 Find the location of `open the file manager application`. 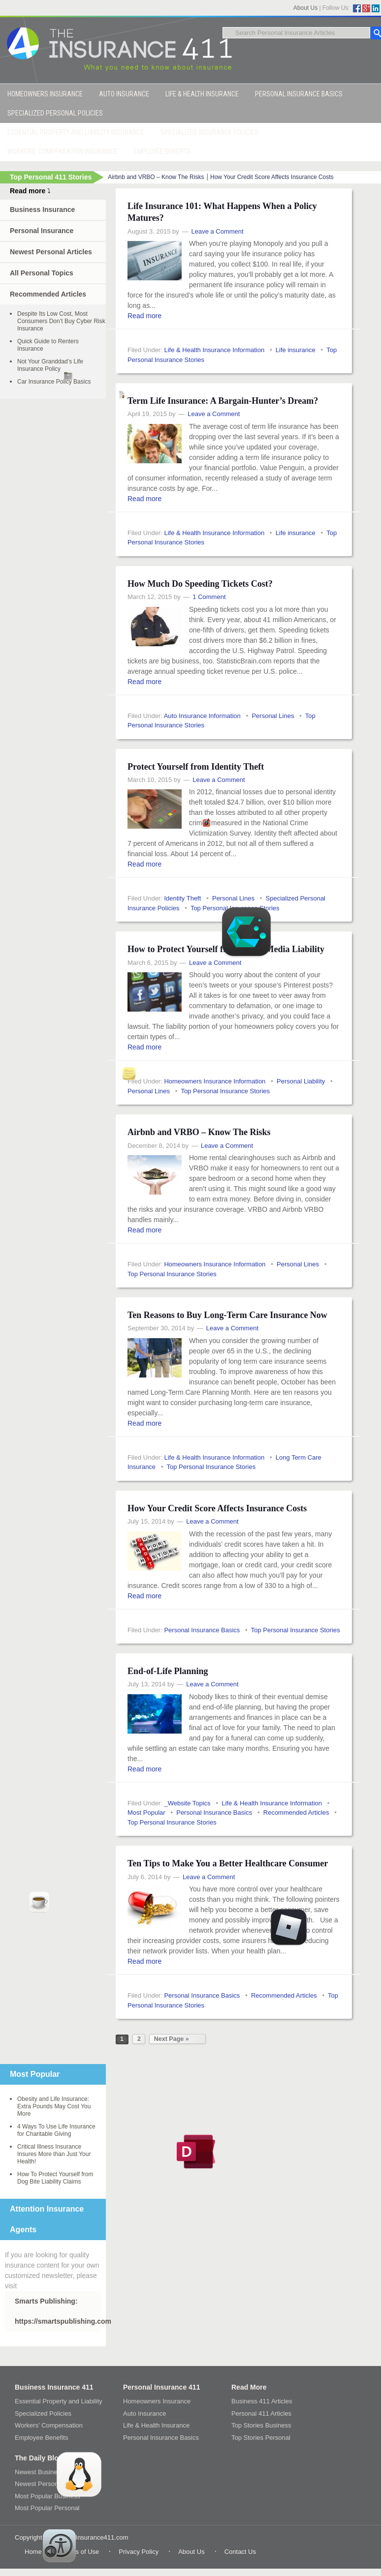

open the file manager application is located at coordinates (68, 376).